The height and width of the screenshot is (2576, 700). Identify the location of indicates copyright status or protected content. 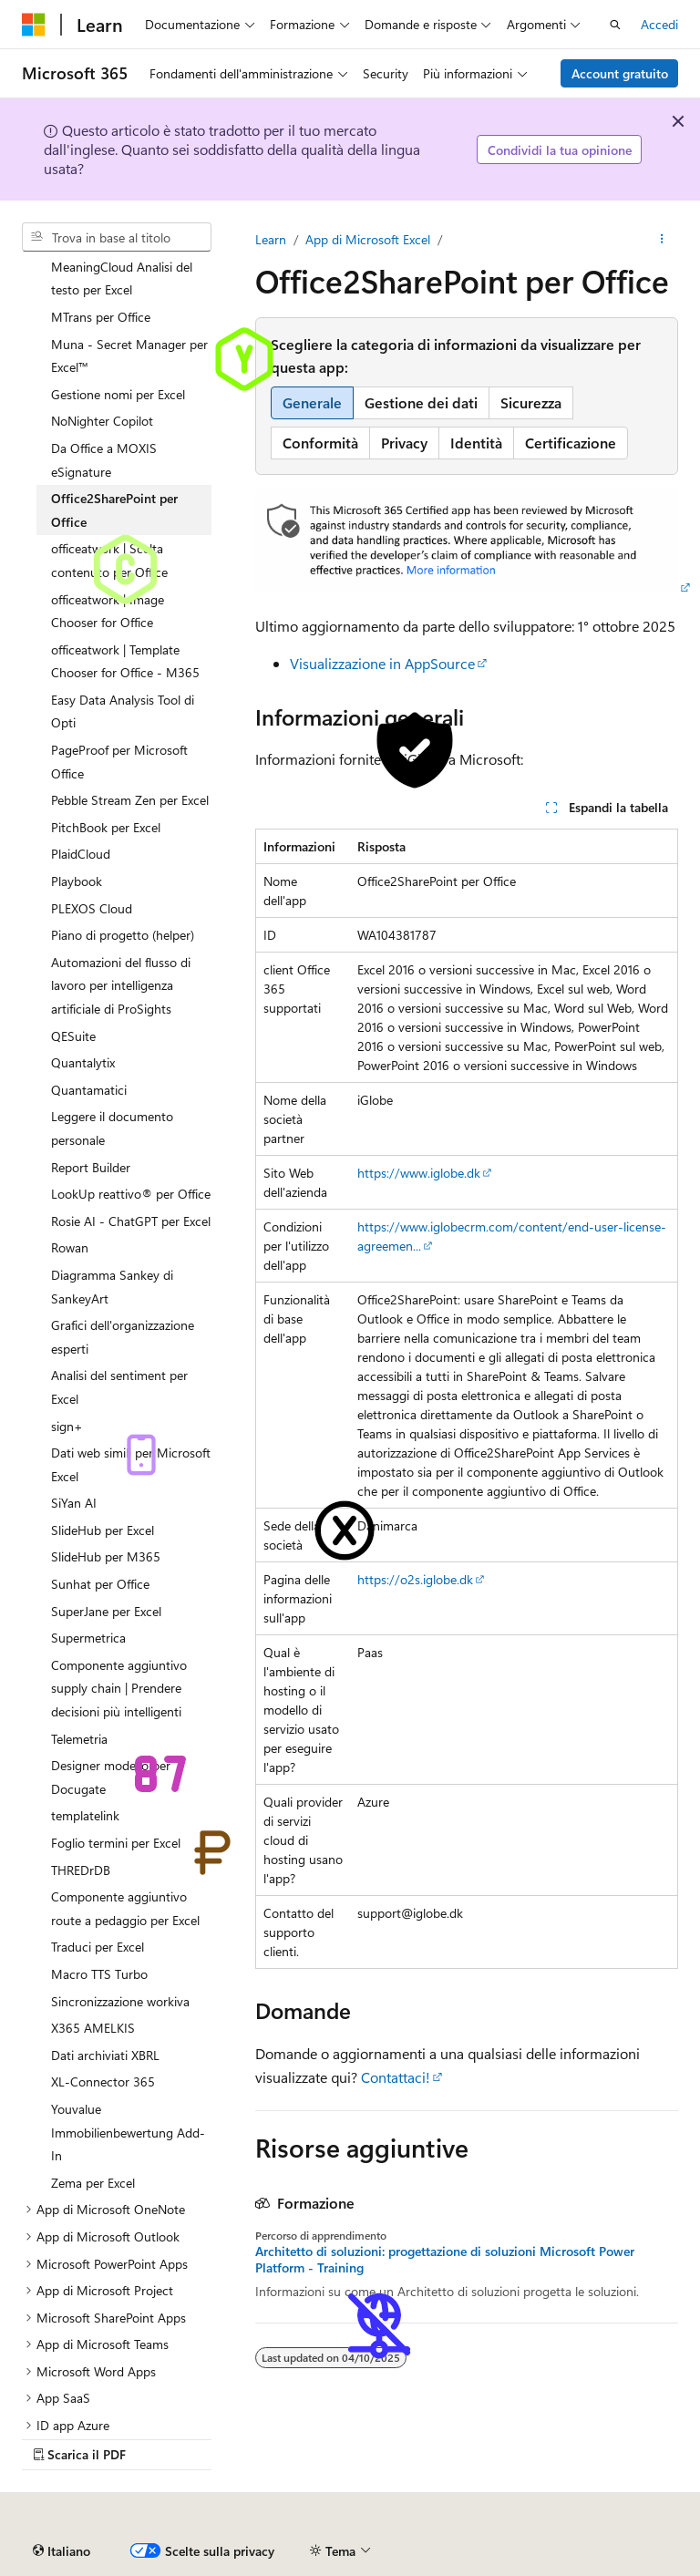
(125, 569).